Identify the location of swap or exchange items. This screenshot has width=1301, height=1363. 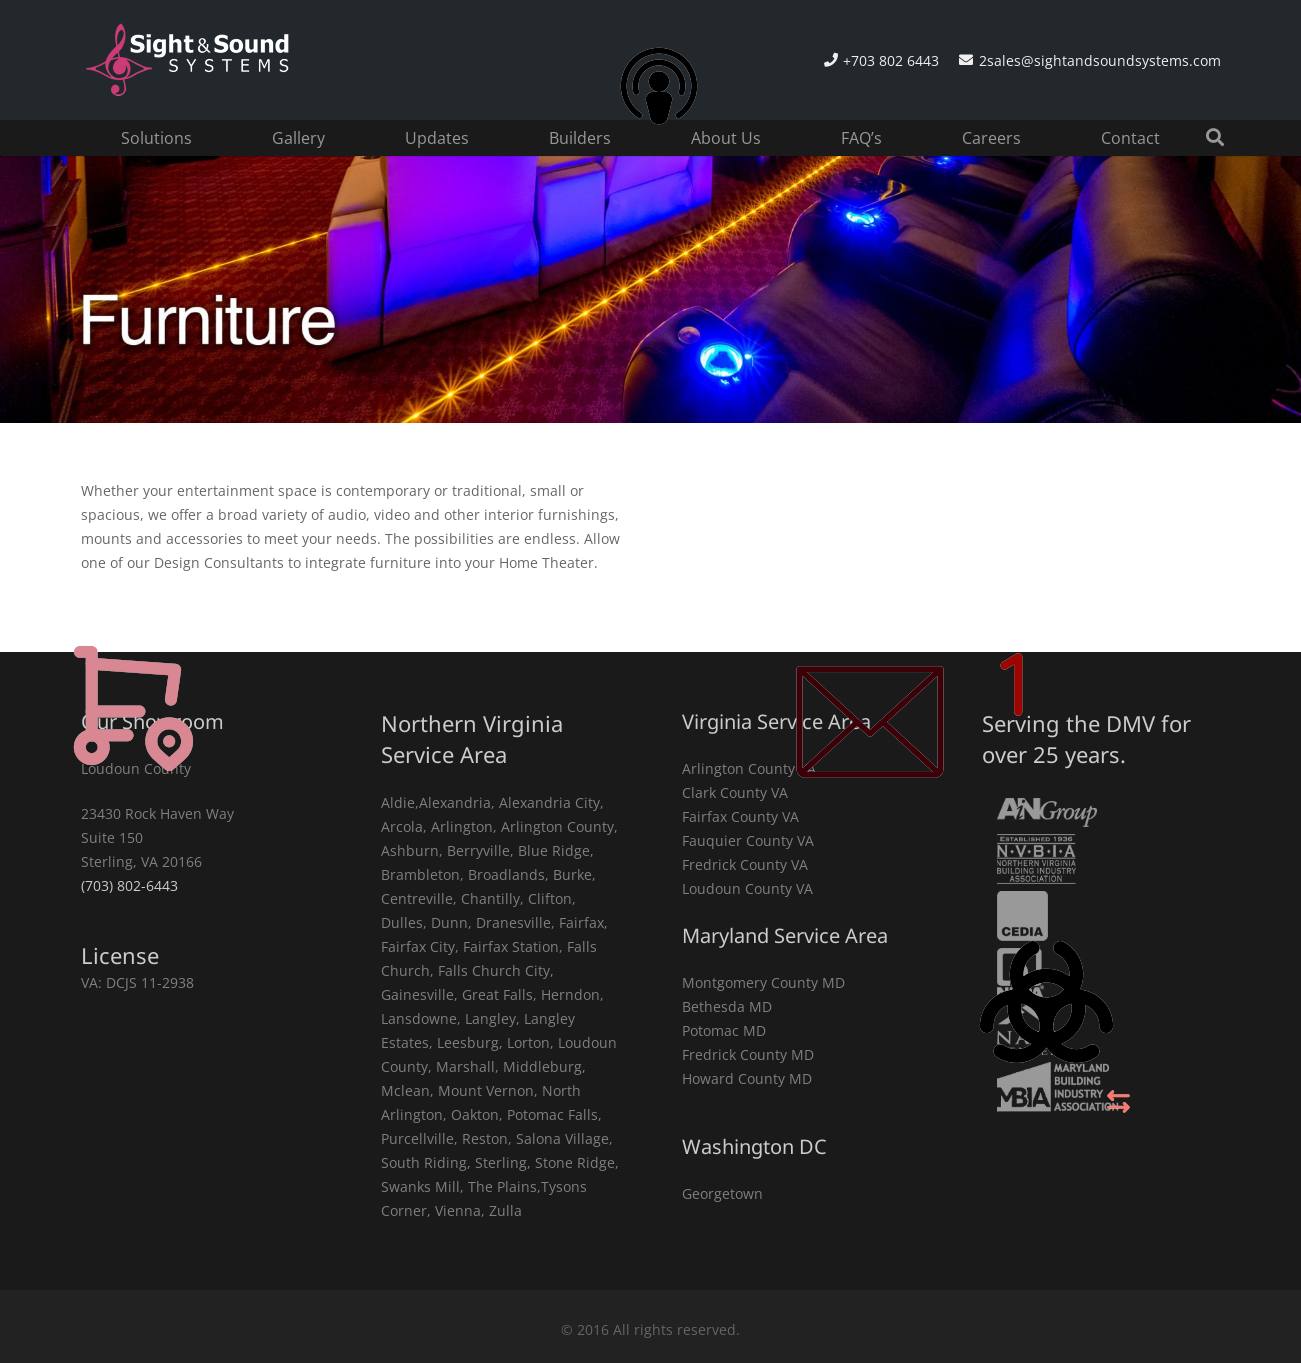
(1118, 1101).